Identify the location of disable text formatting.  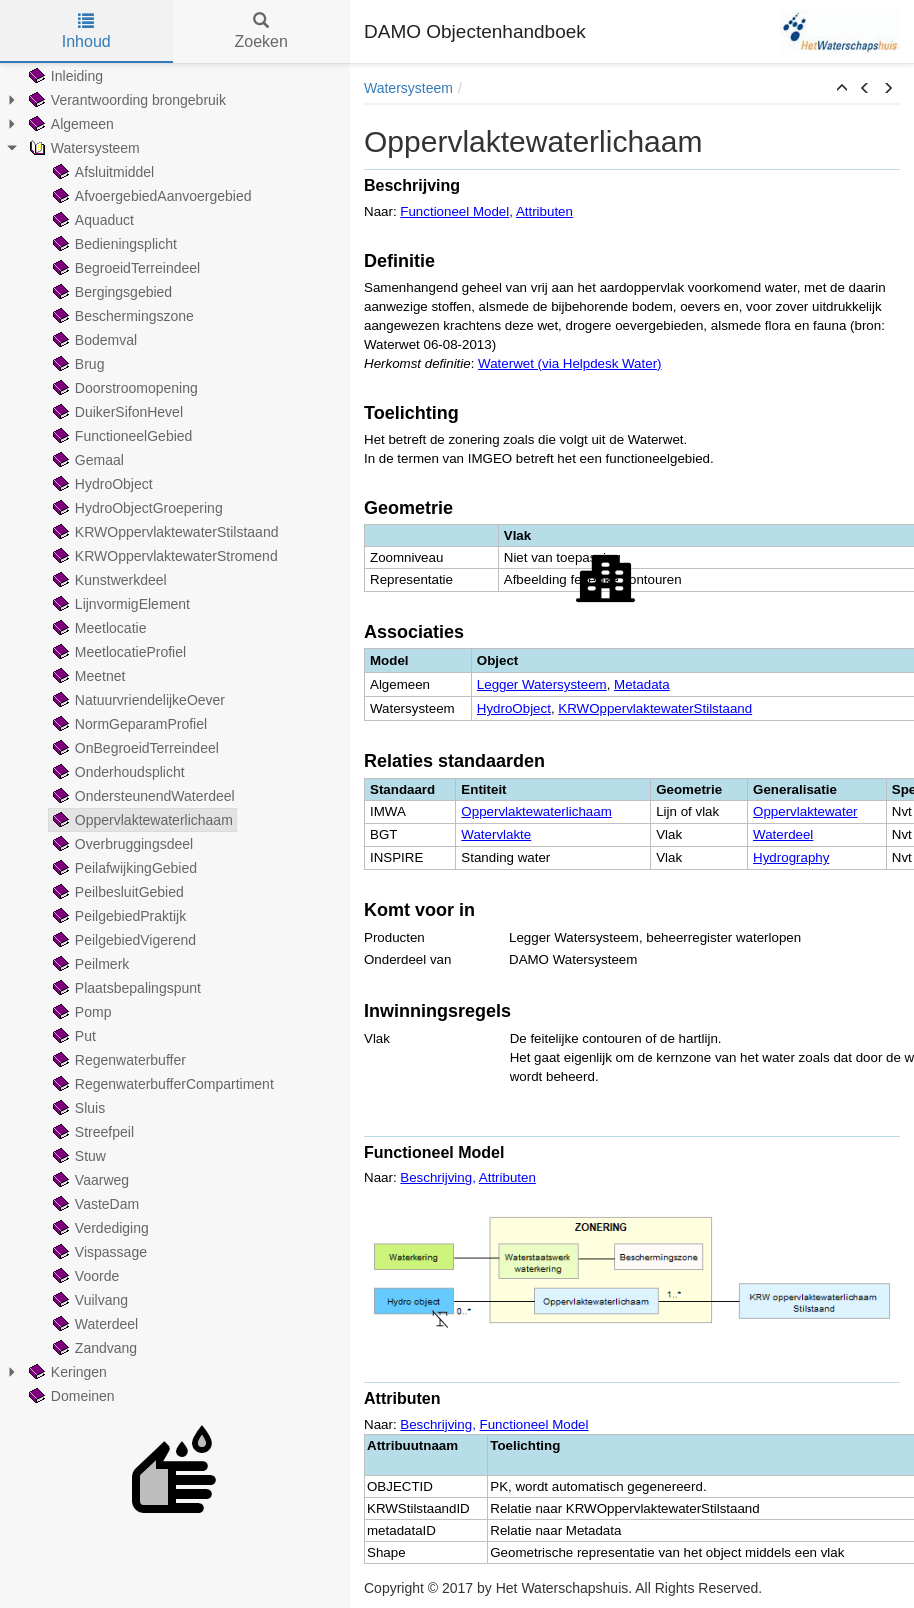
(440, 1319).